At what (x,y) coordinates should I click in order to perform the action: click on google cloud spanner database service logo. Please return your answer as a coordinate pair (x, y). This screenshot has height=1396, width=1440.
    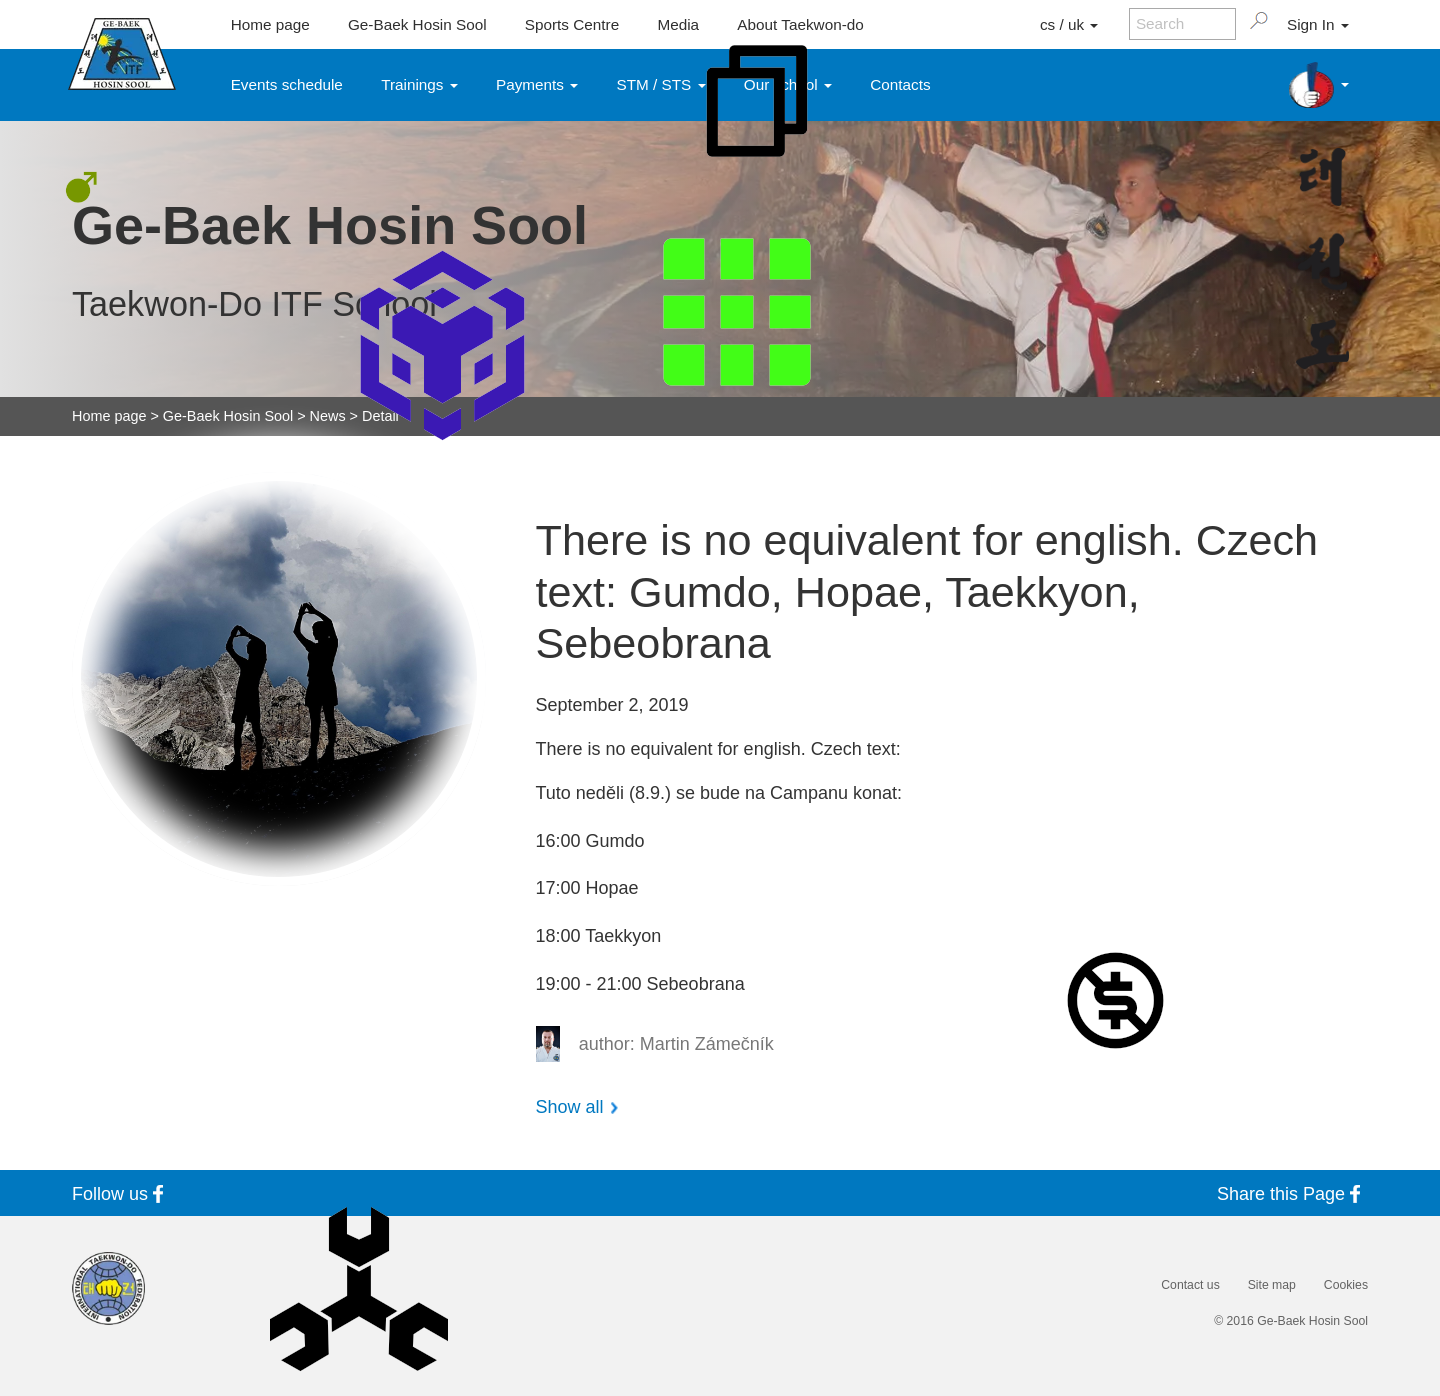
    Looking at the image, I should click on (359, 1289).